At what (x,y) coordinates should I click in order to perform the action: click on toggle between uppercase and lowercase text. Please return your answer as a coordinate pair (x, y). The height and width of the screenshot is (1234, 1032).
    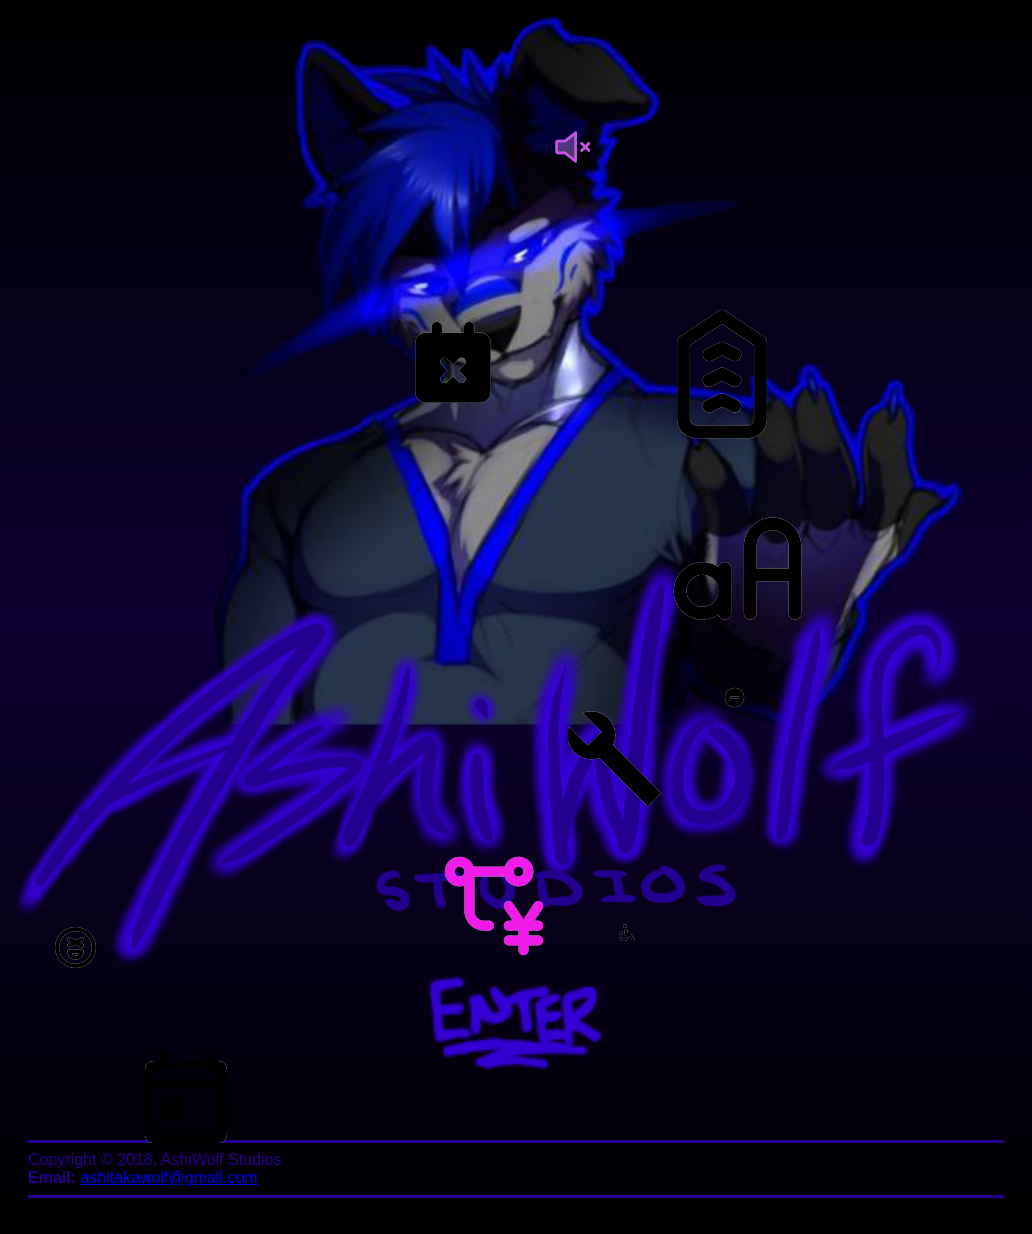
    Looking at the image, I should click on (737, 568).